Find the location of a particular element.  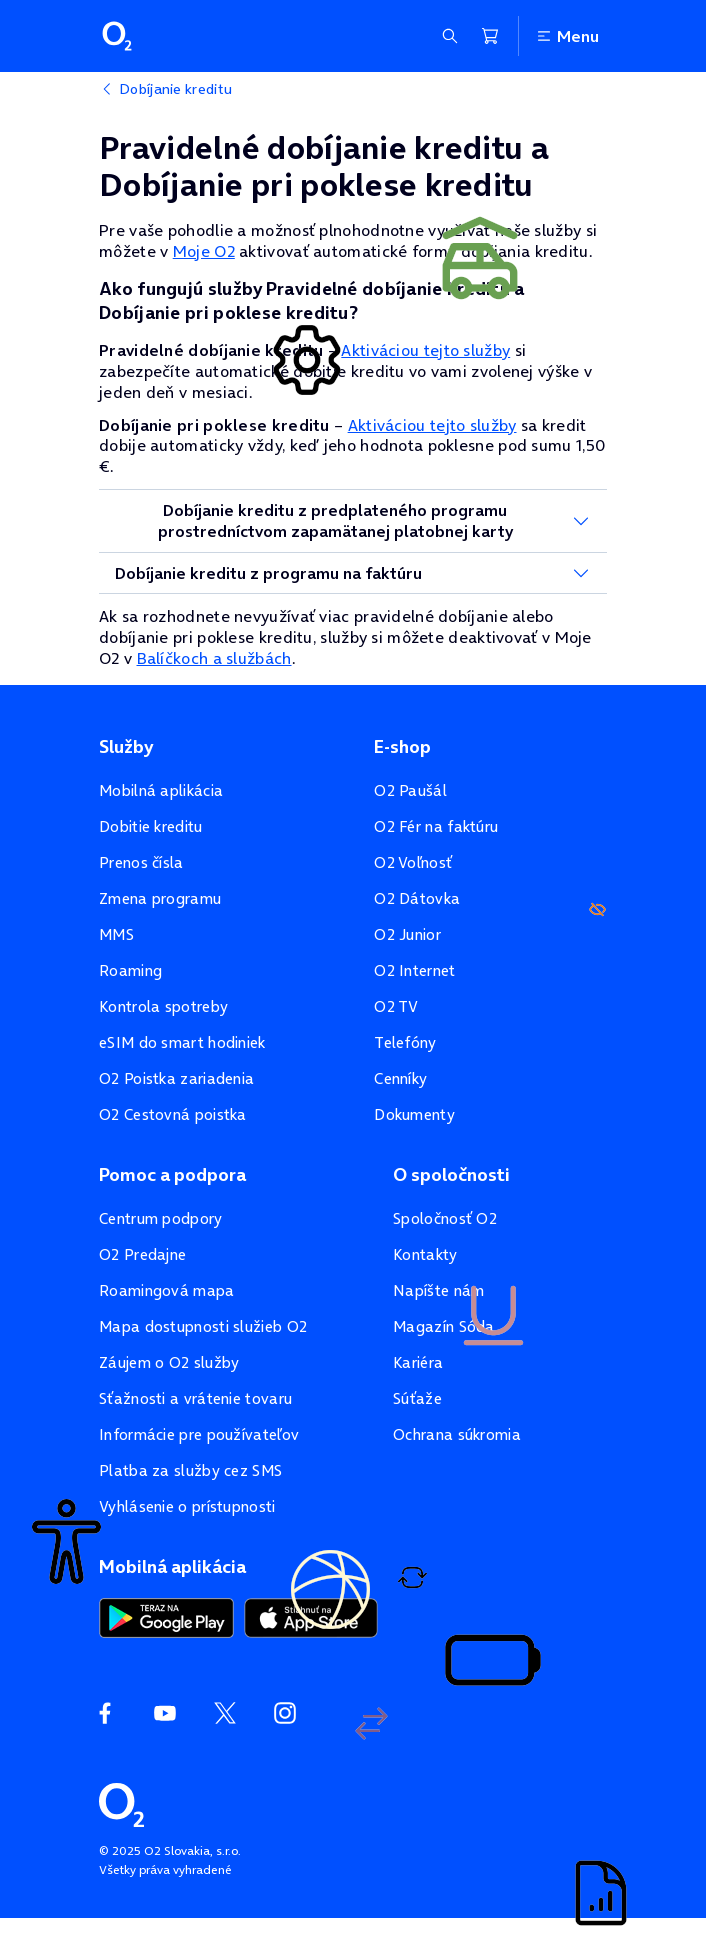

apply underline formatting to selected text is located at coordinates (493, 1315).